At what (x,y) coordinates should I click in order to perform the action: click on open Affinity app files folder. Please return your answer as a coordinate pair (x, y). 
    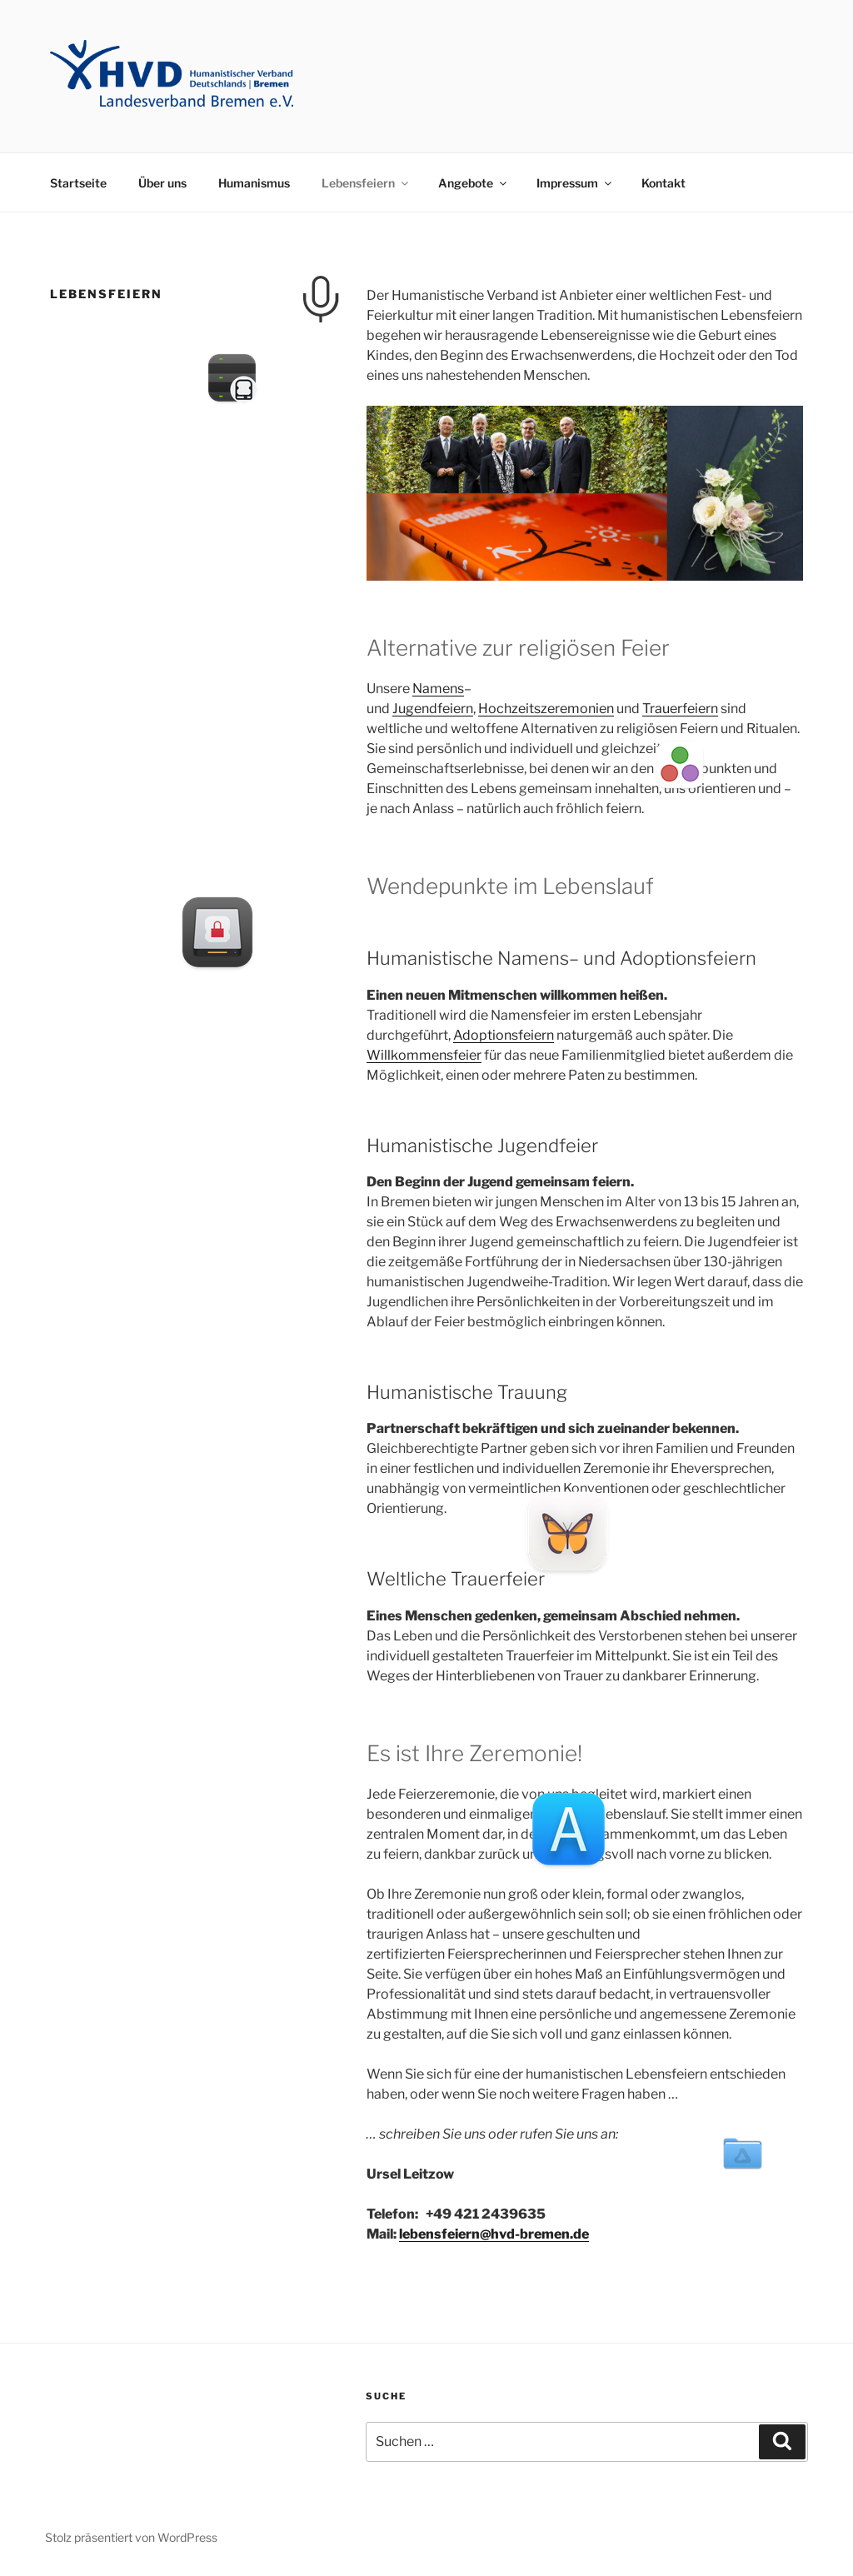
    Looking at the image, I should click on (742, 2153).